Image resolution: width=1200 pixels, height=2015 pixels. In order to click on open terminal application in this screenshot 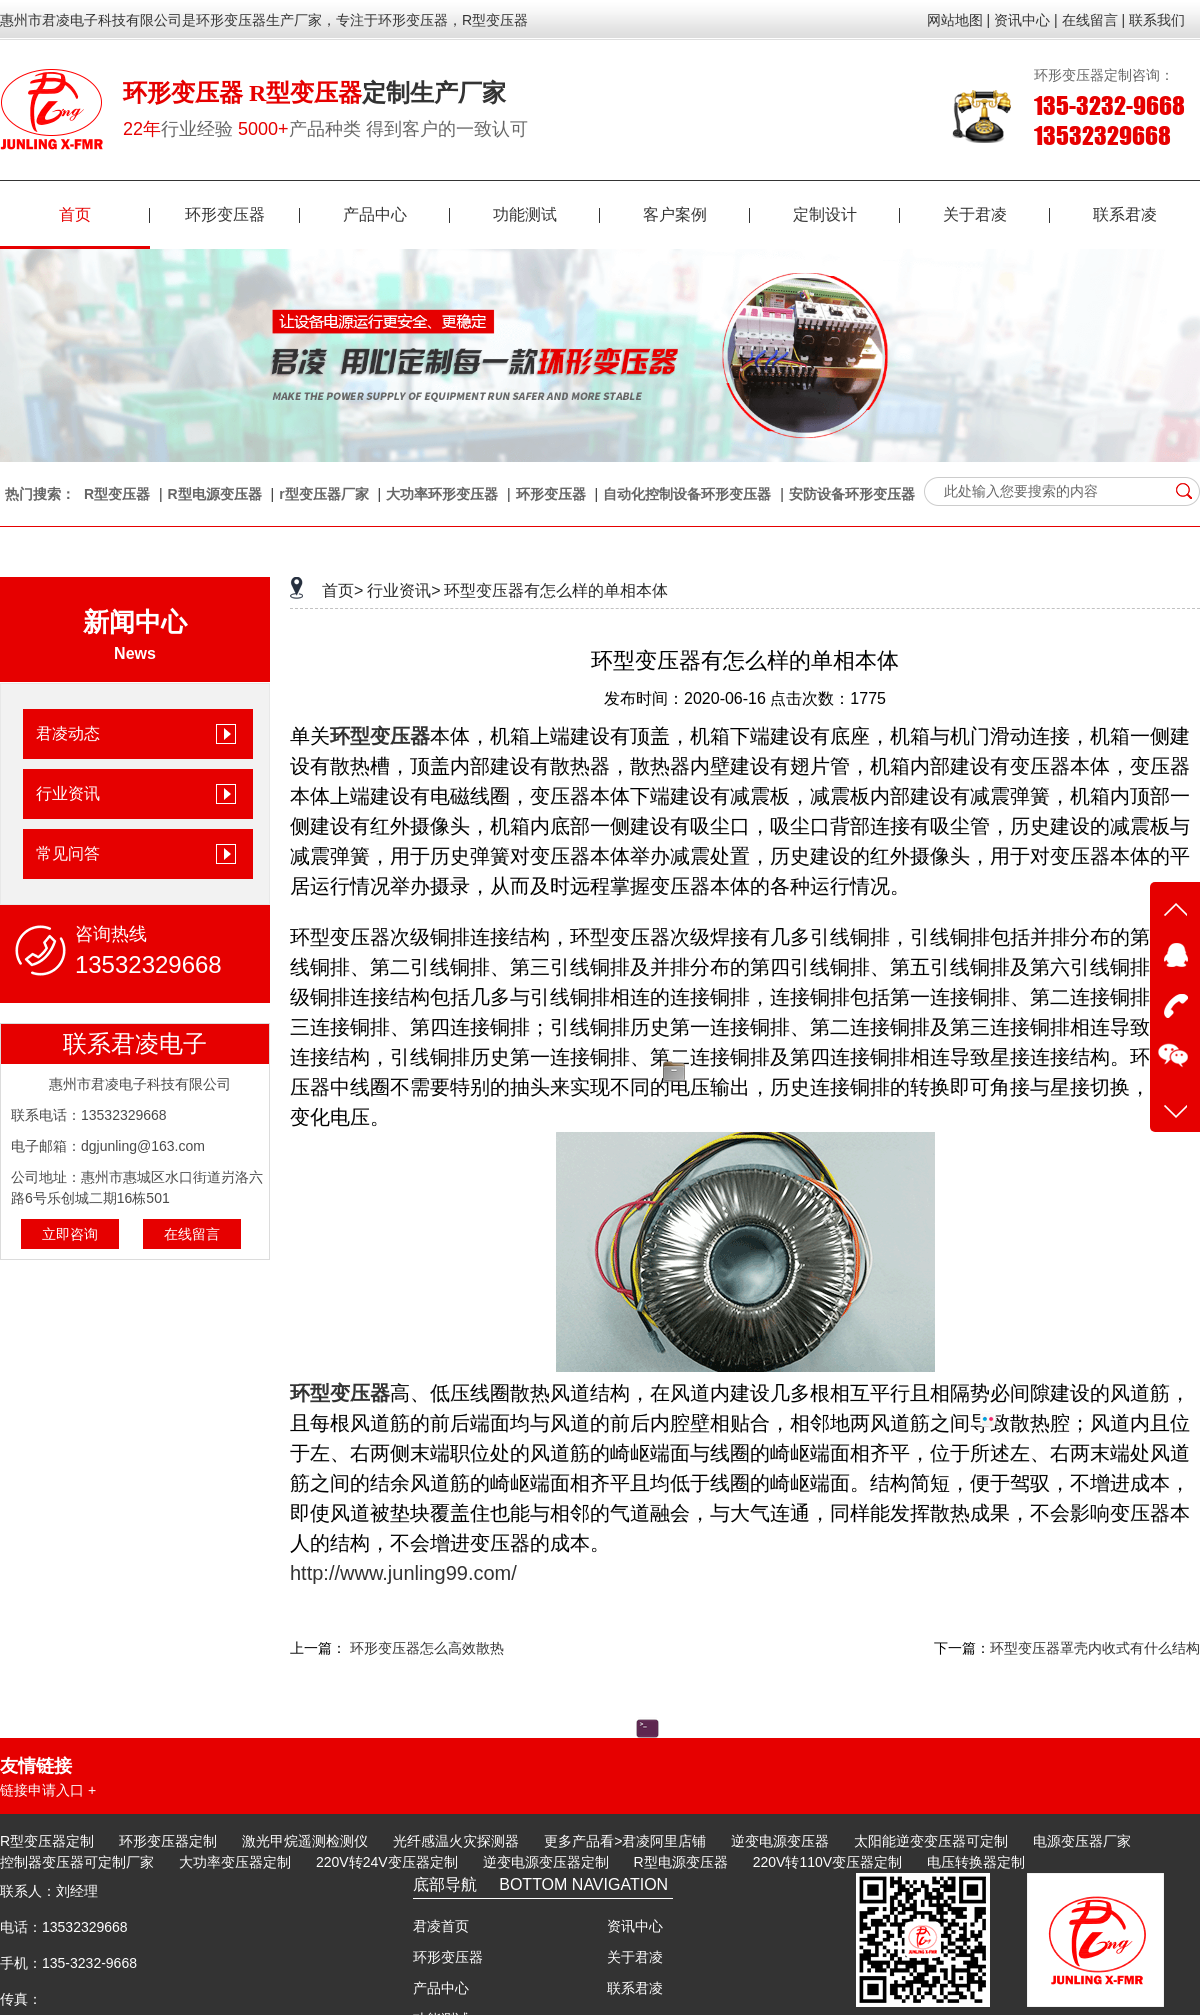, I will do `click(647, 1728)`.